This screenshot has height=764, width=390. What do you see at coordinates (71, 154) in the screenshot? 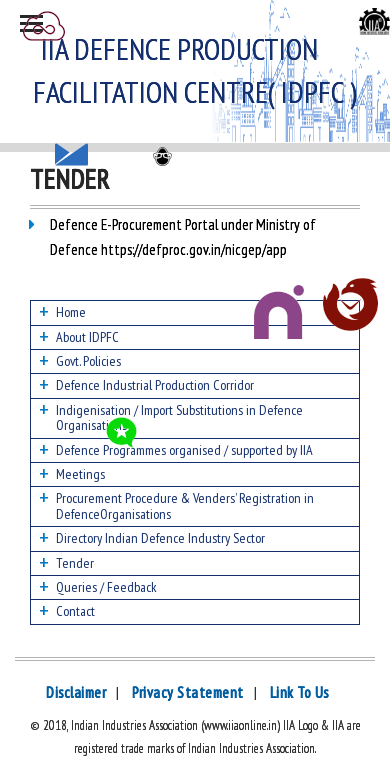
I see `Campaign Monitor logo` at bounding box center [71, 154].